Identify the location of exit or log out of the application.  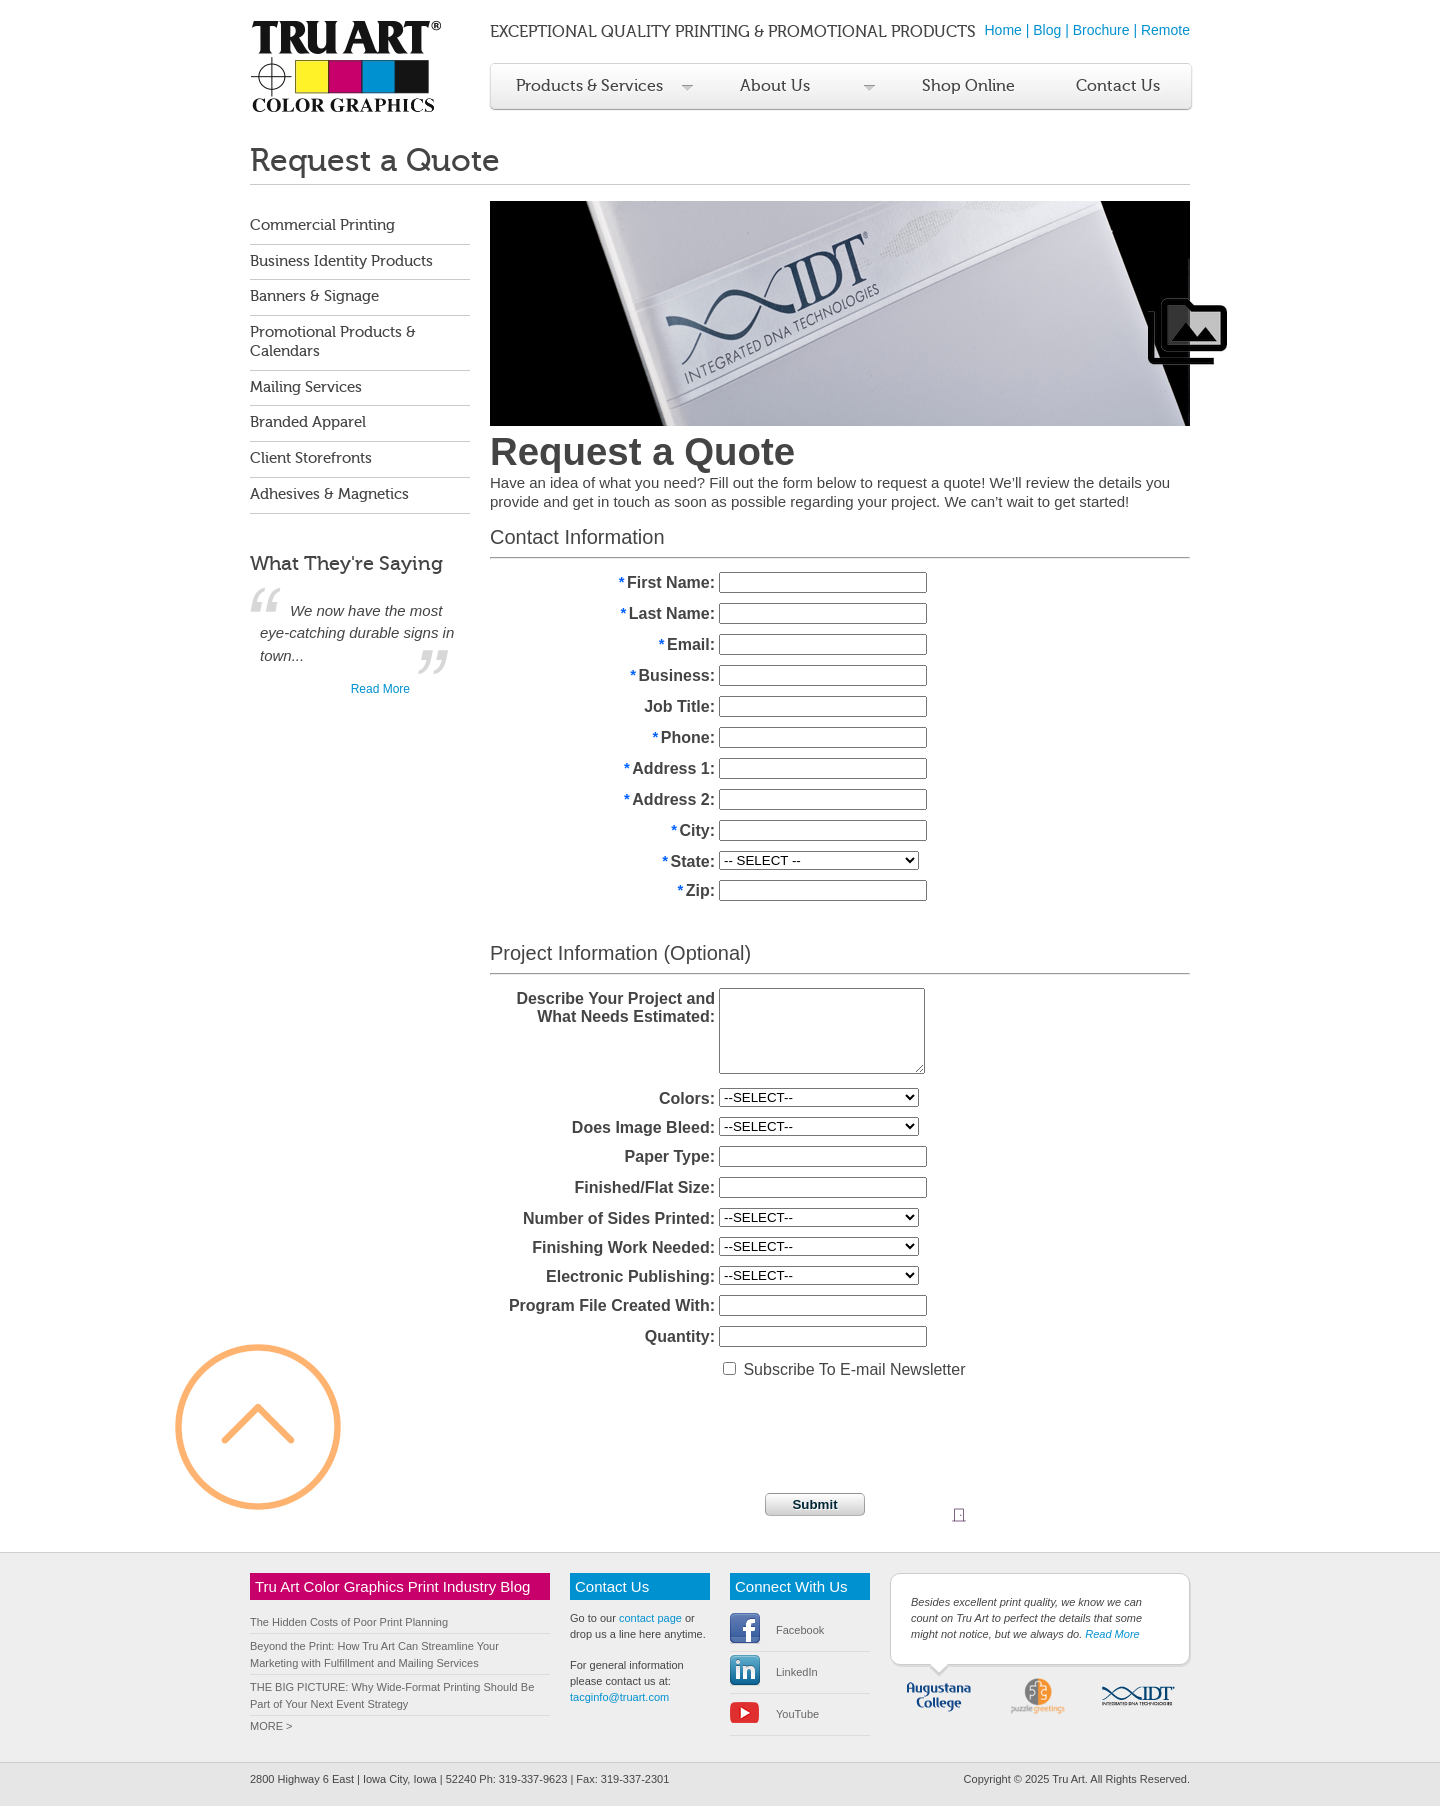
(959, 1515).